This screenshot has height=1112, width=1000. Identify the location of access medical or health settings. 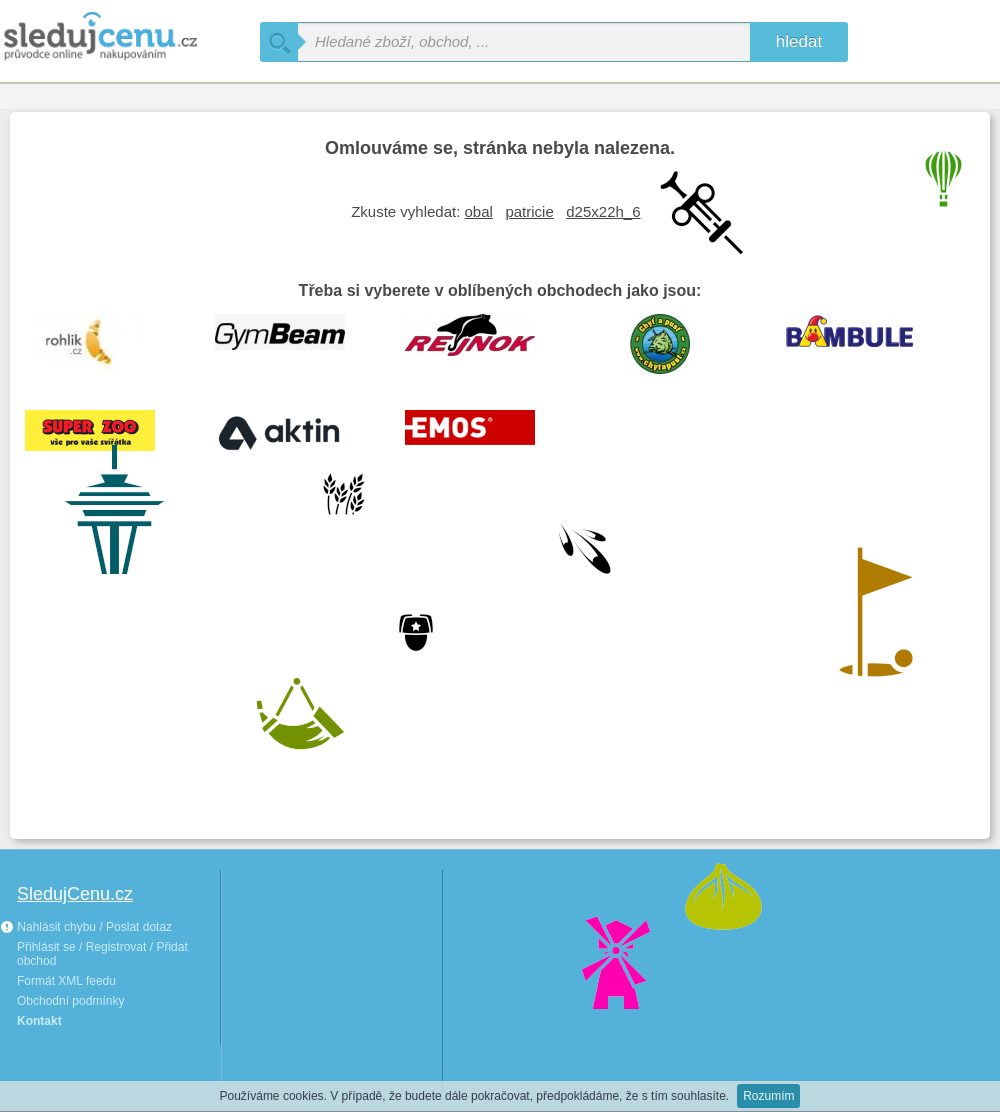
(701, 212).